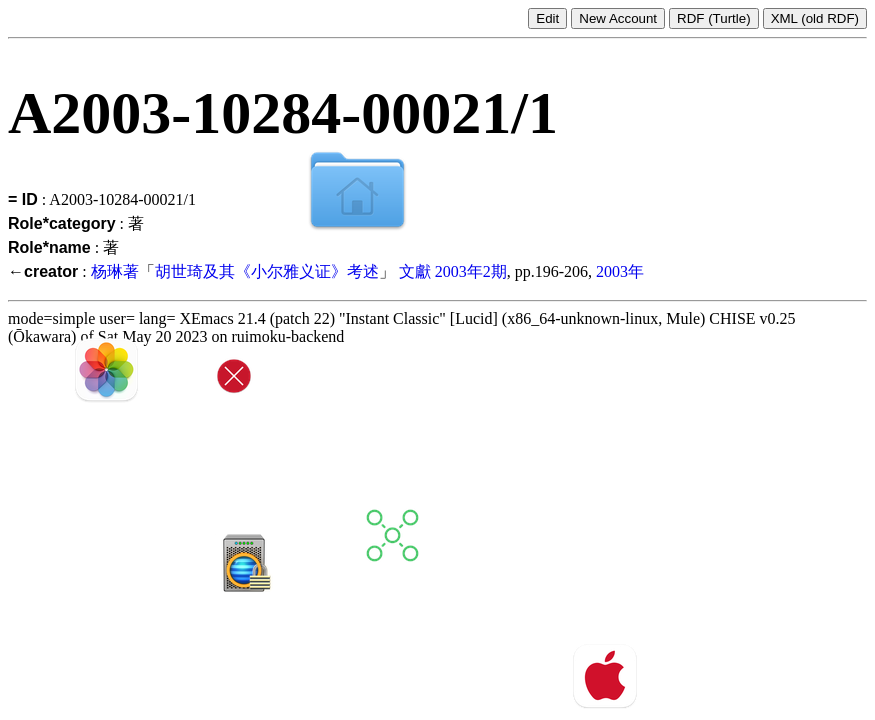 The image size is (875, 720). What do you see at coordinates (392, 535) in the screenshot?
I see `access media library replication tools` at bounding box center [392, 535].